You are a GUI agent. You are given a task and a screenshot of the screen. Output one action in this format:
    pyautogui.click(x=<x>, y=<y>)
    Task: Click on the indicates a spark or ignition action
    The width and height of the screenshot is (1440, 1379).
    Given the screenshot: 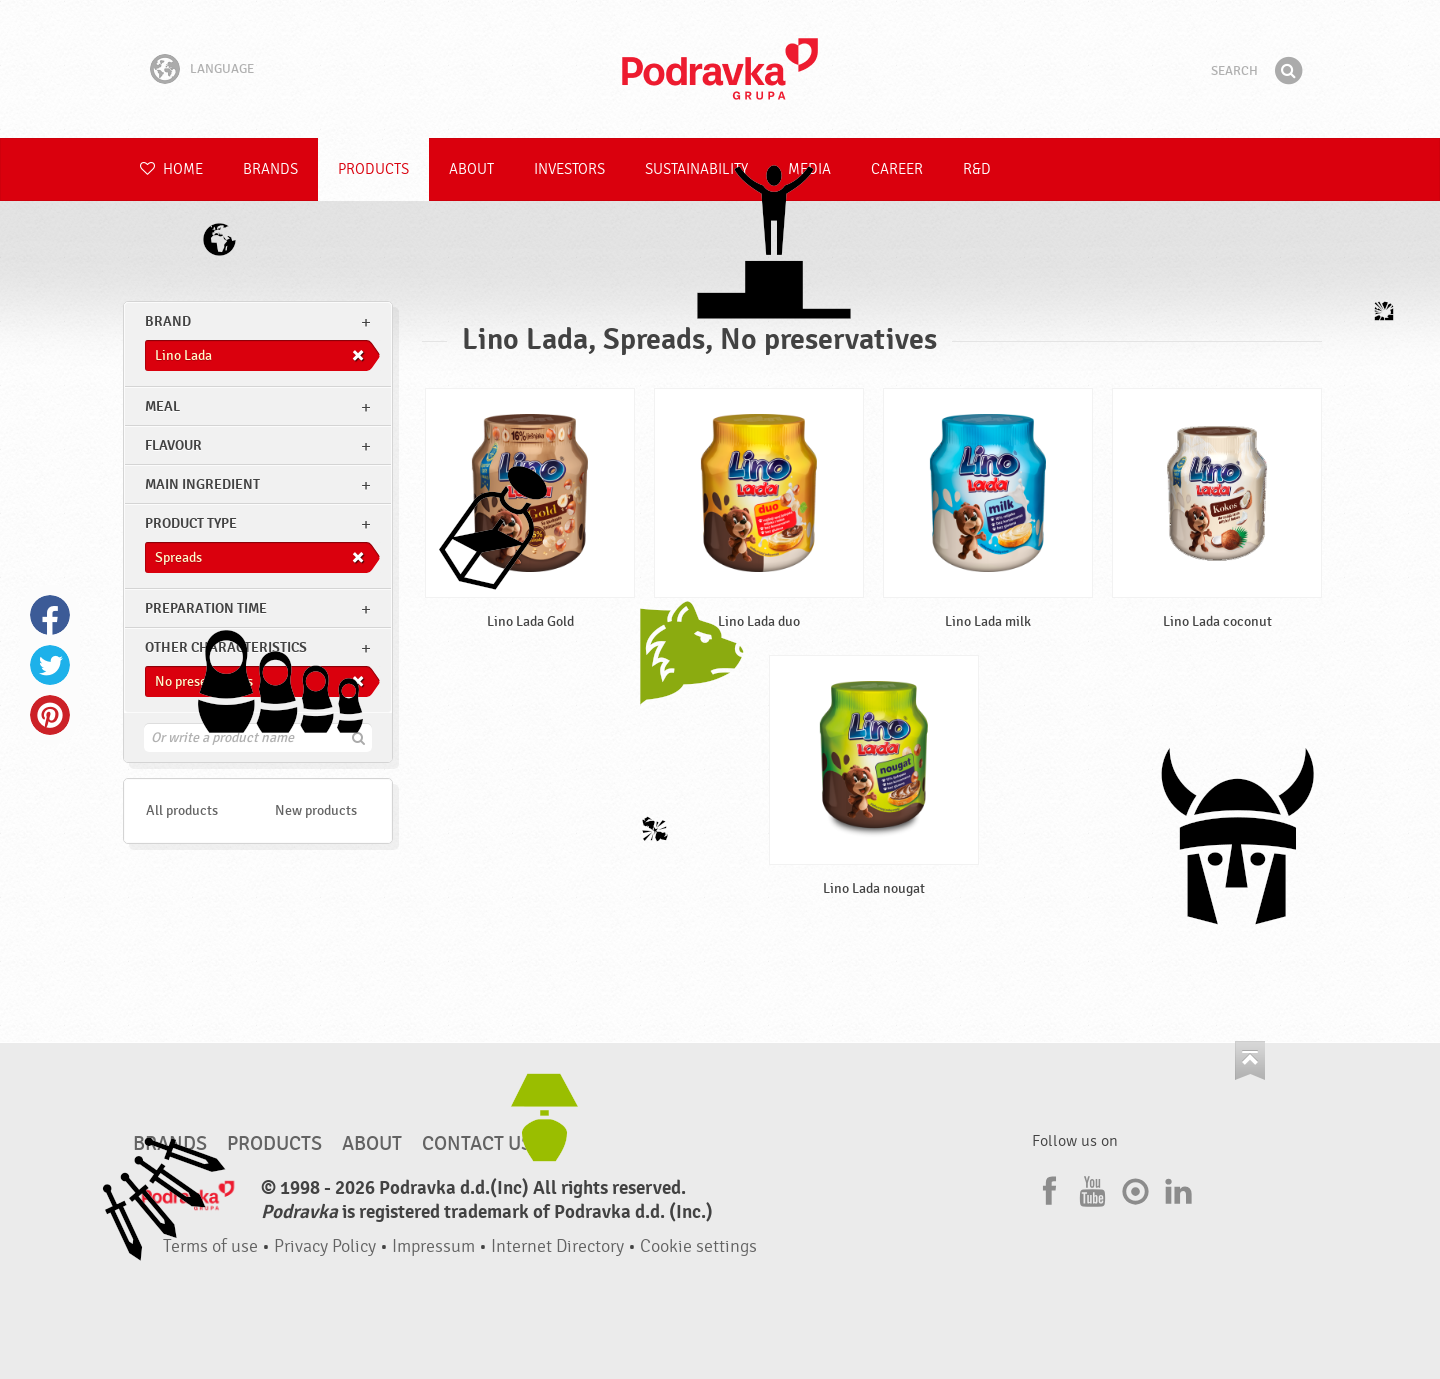 What is the action you would take?
    pyautogui.click(x=655, y=829)
    